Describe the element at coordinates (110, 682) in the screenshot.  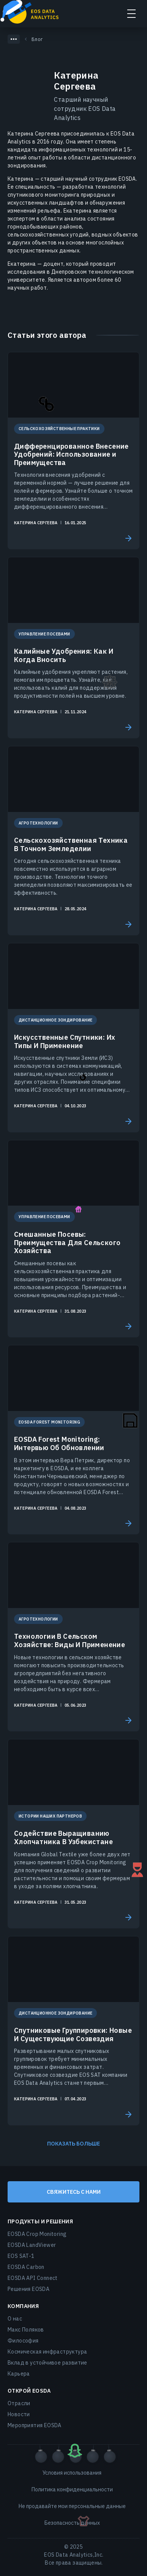
I see `CentOS Linux distribution logo` at that location.